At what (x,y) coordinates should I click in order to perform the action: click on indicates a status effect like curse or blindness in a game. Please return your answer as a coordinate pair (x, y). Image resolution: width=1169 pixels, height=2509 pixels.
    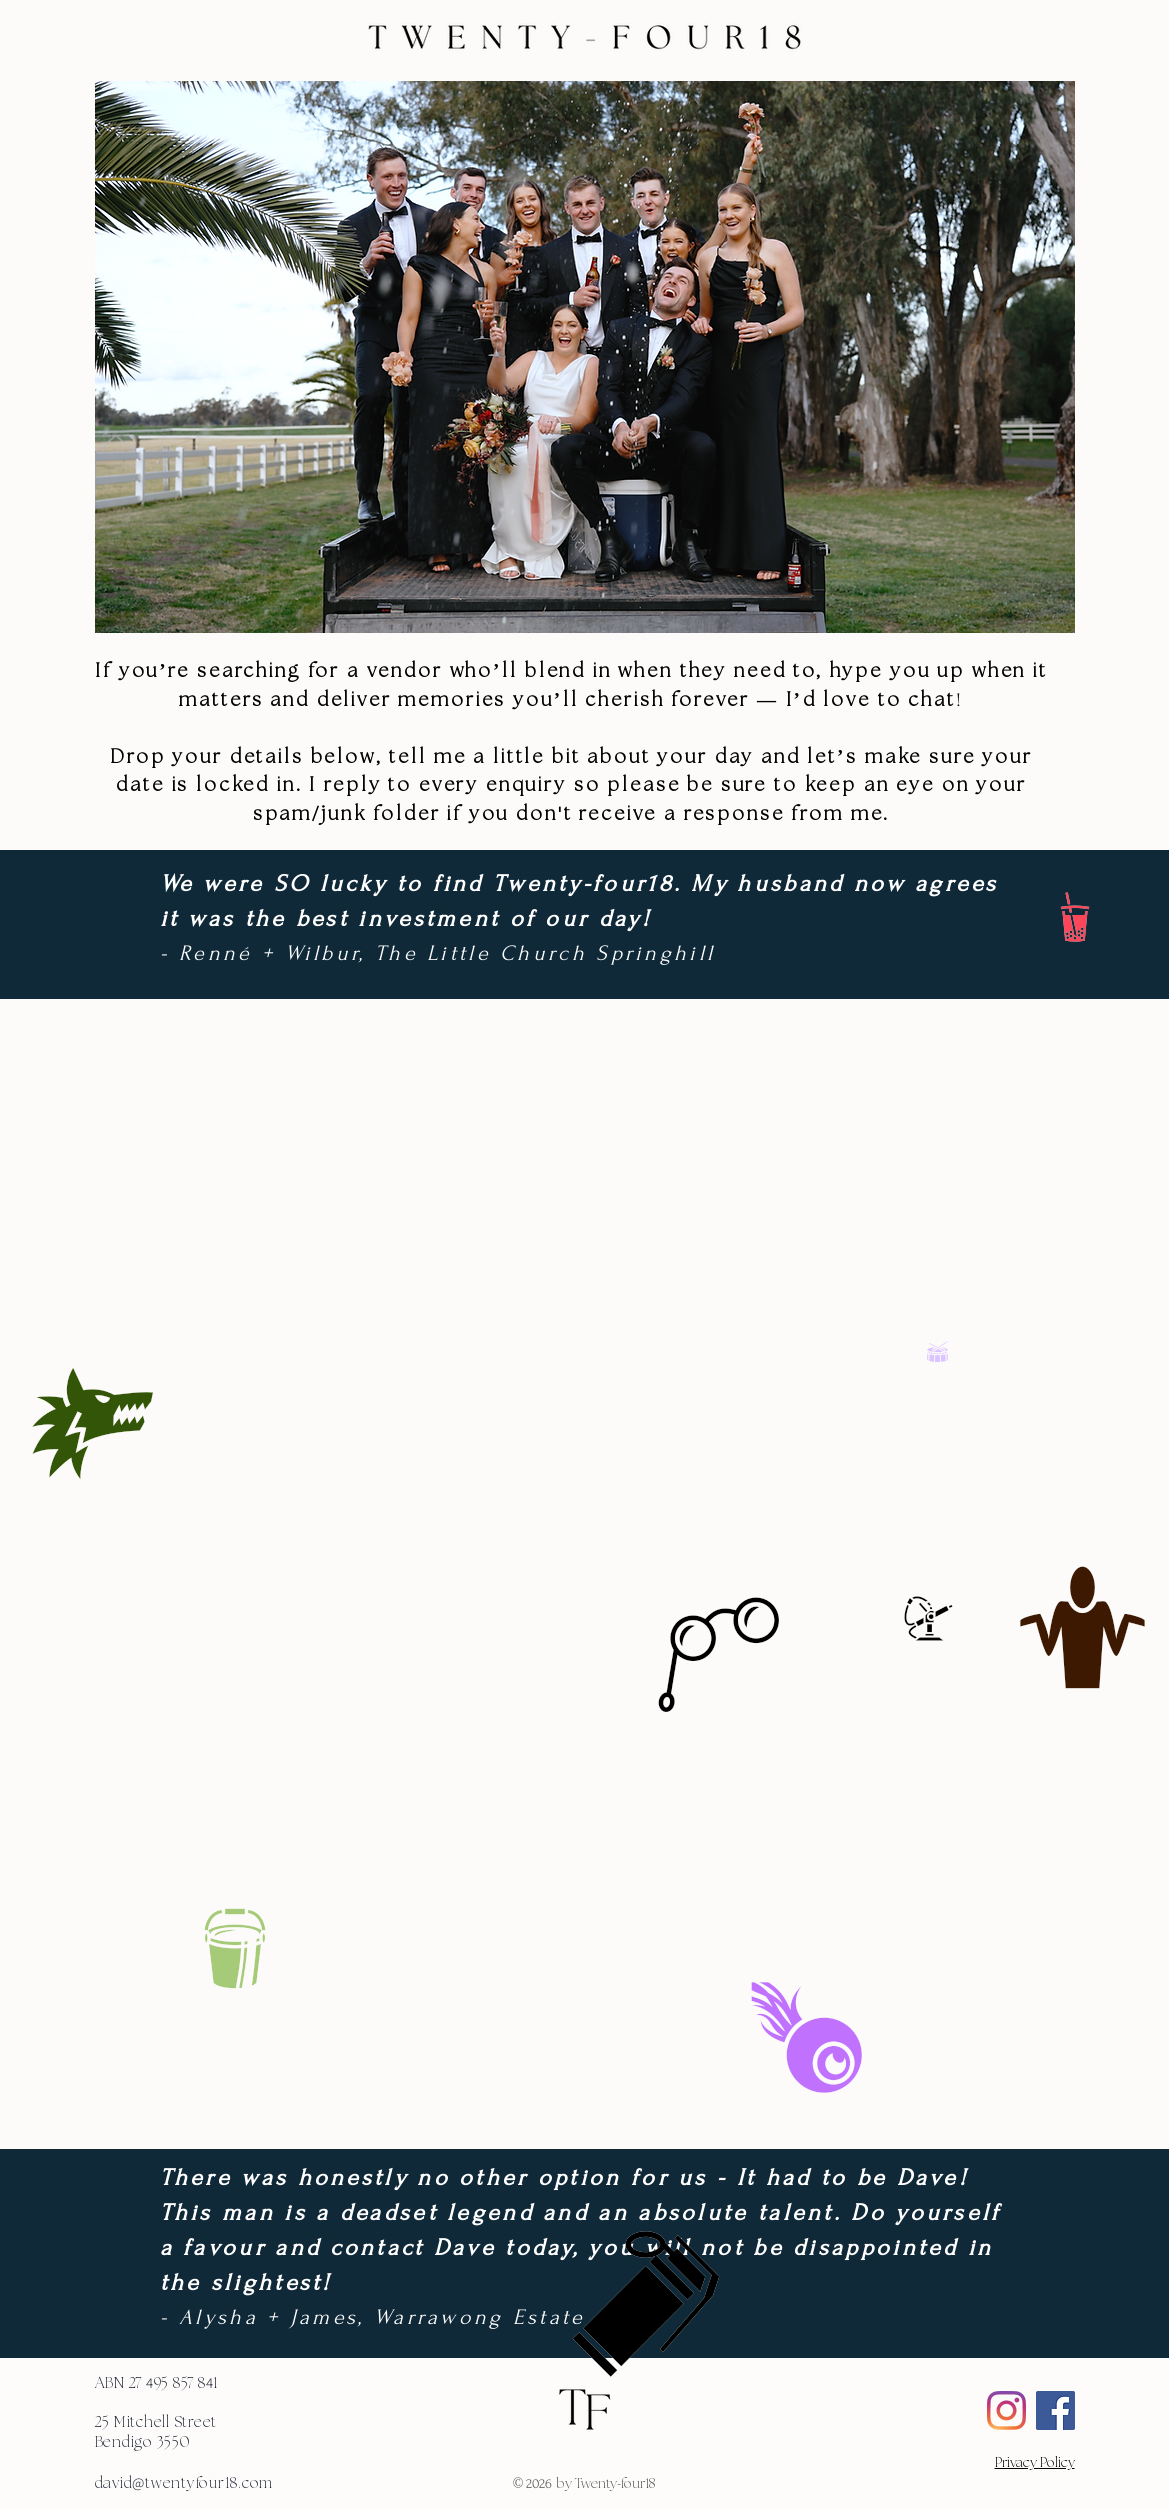
    Looking at the image, I should click on (805, 2037).